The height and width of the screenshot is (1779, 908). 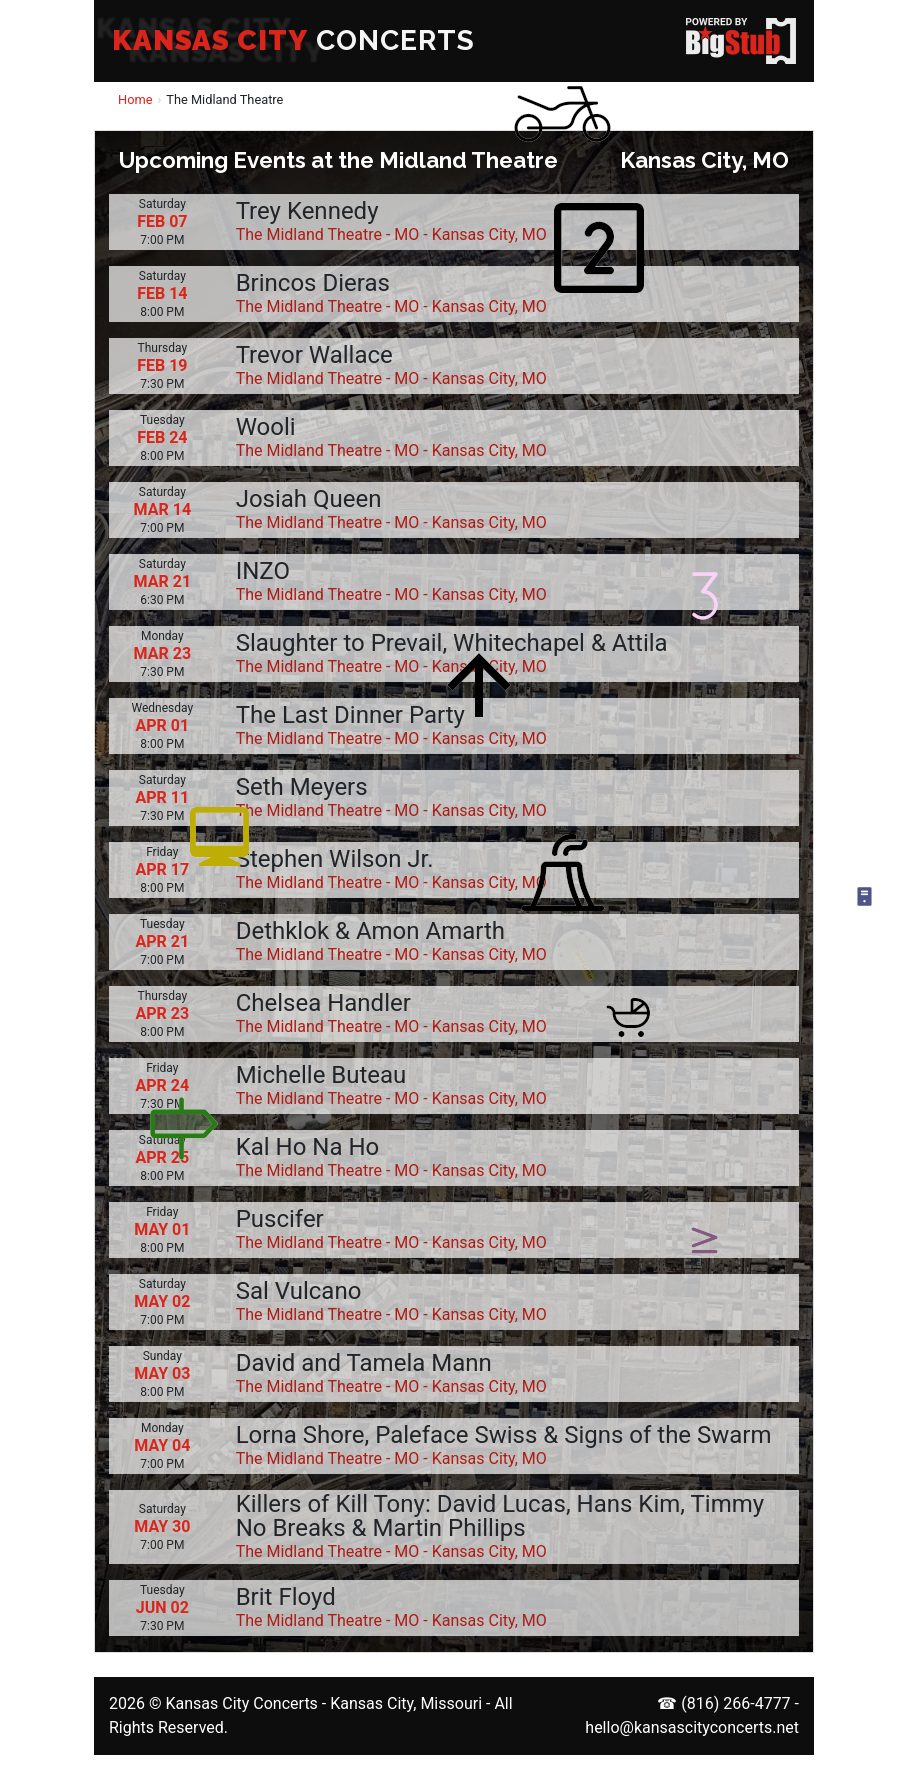 I want to click on greater than or equal to mathematical operator, so click(x=704, y=1241).